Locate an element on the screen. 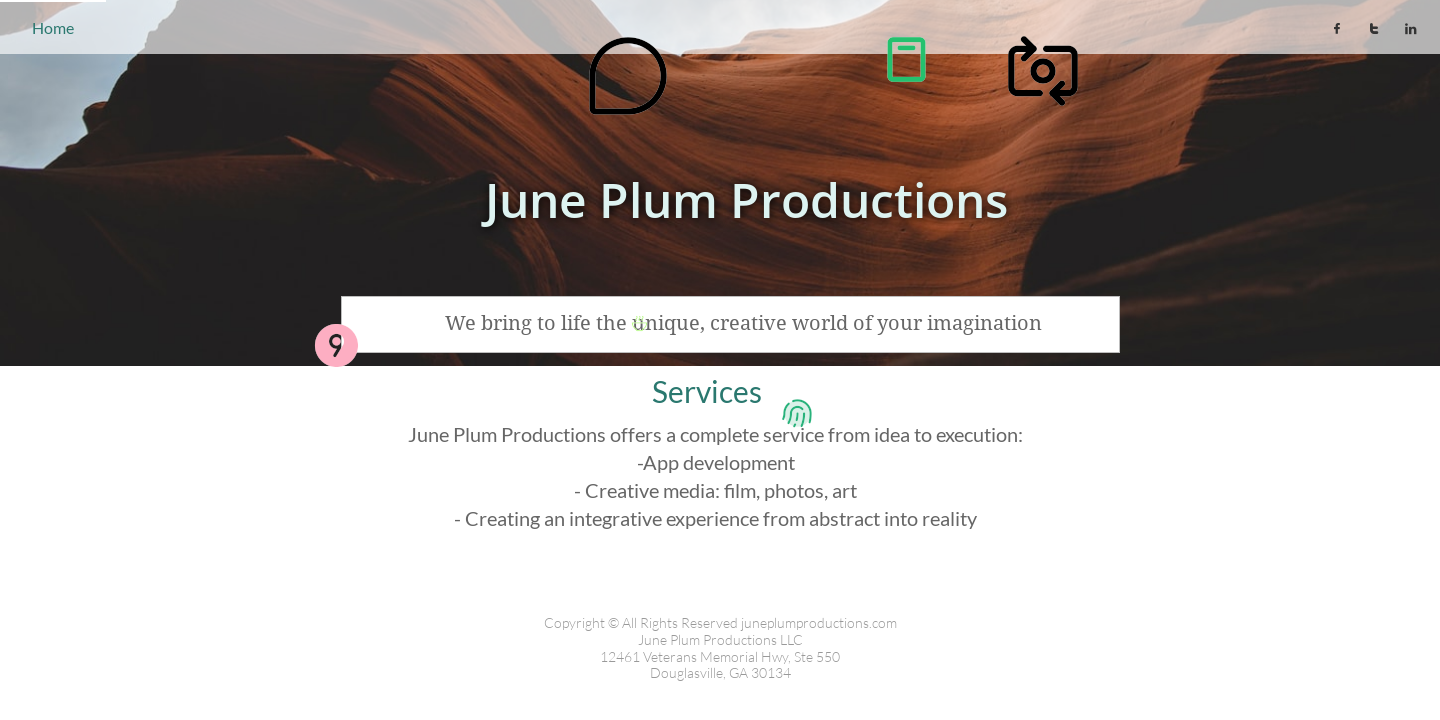 The image size is (1440, 720). tablet device with speaker is located at coordinates (906, 59).